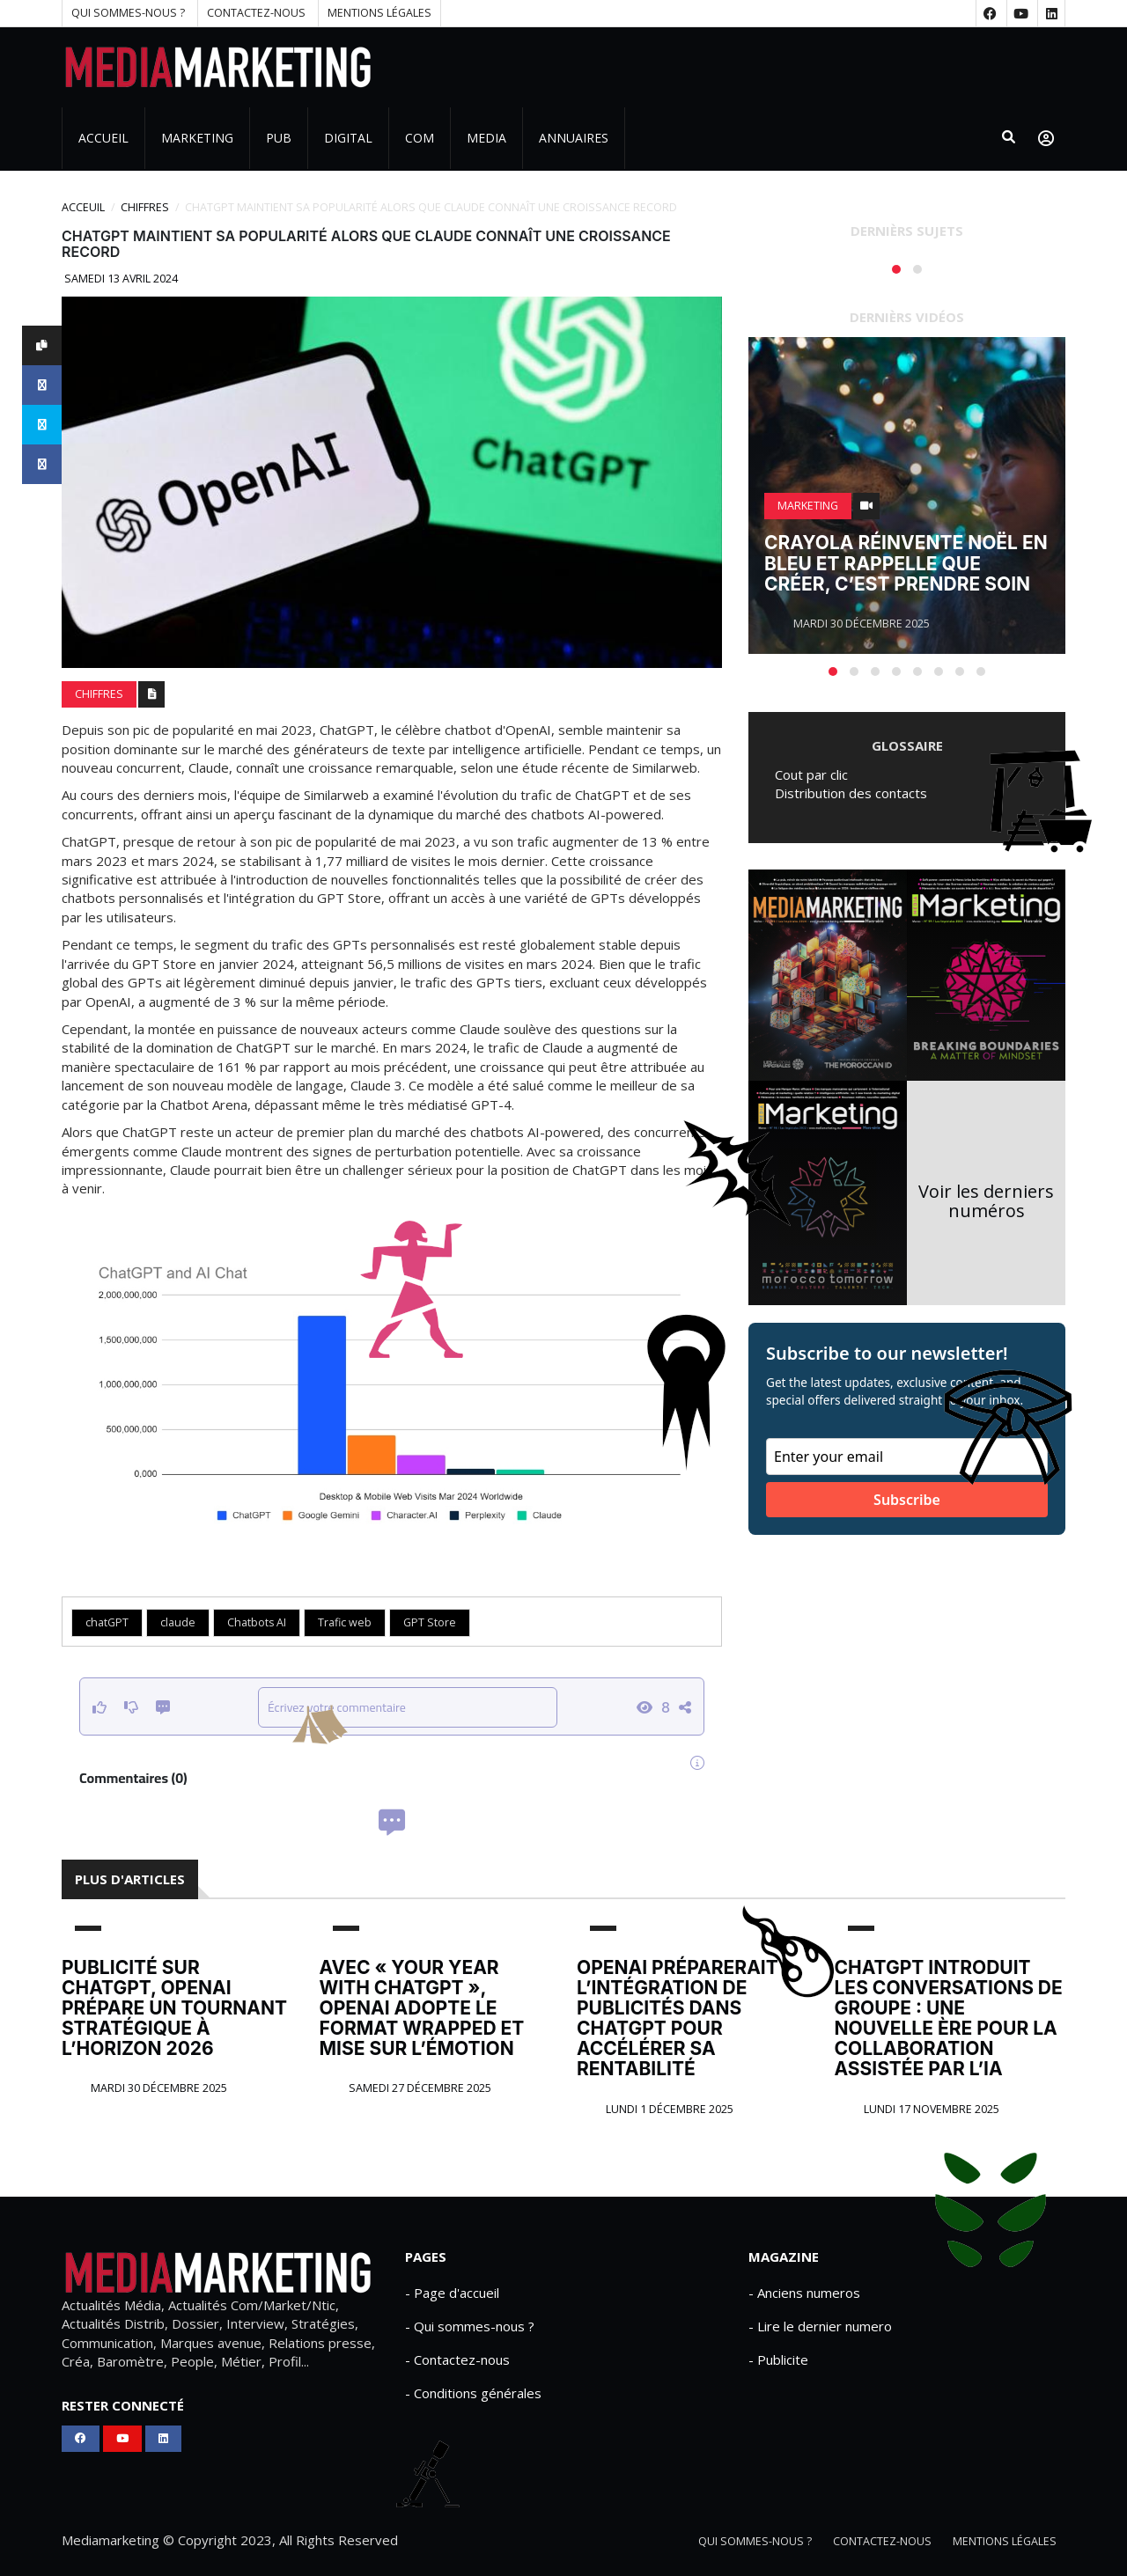  What do you see at coordinates (1008, 1422) in the screenshot?
I see `indicates martial arts or karate-related content` at bounding box center [1008, 1422].